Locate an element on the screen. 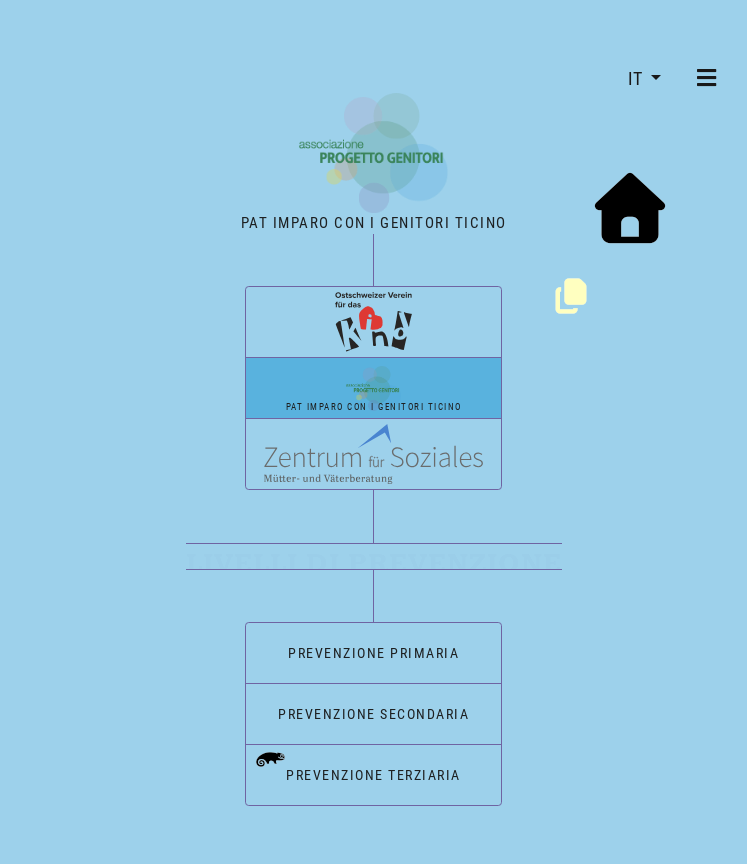 This screenshot has height=864, width=747. openSUSE Linux distribution logo is located at coordinates (270, 759).